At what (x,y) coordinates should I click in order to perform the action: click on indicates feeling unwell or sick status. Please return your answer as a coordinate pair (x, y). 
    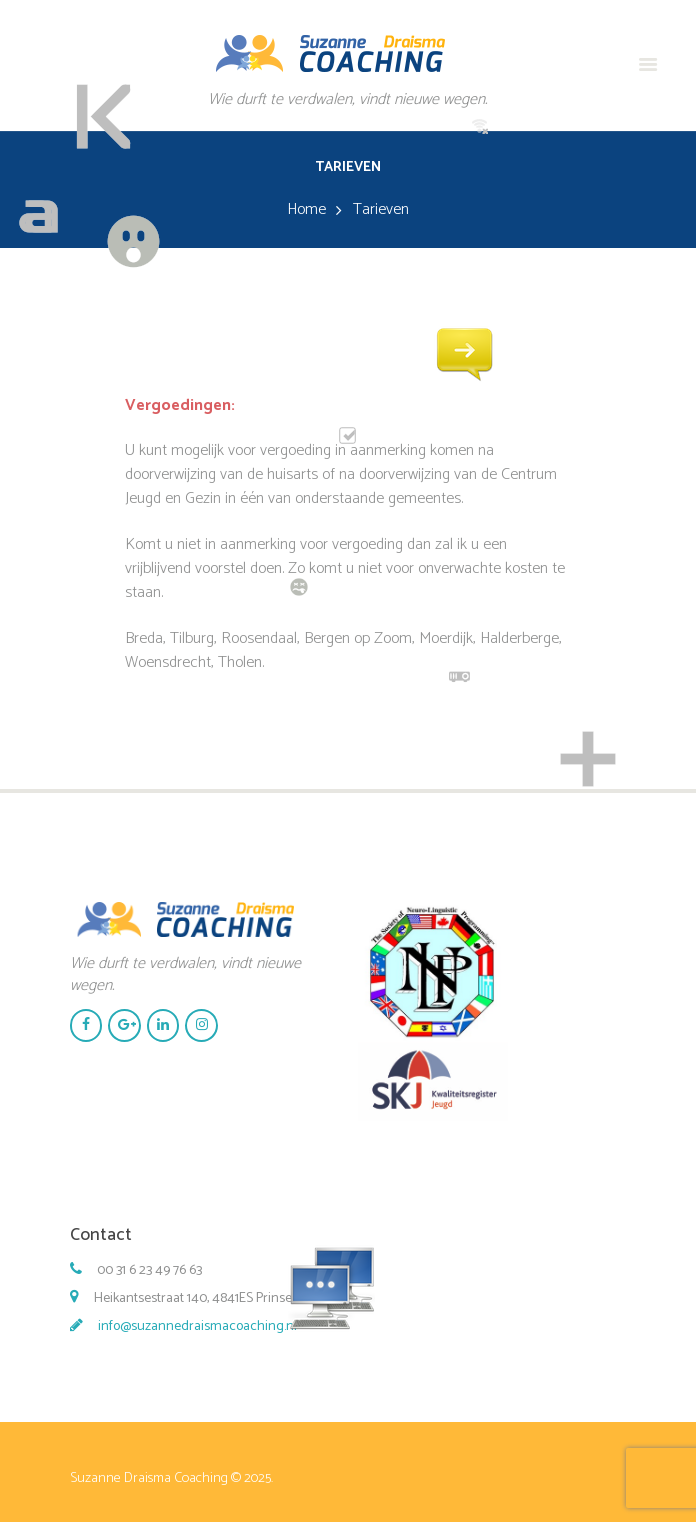
    Looking at the image, I should click on (299, 587).